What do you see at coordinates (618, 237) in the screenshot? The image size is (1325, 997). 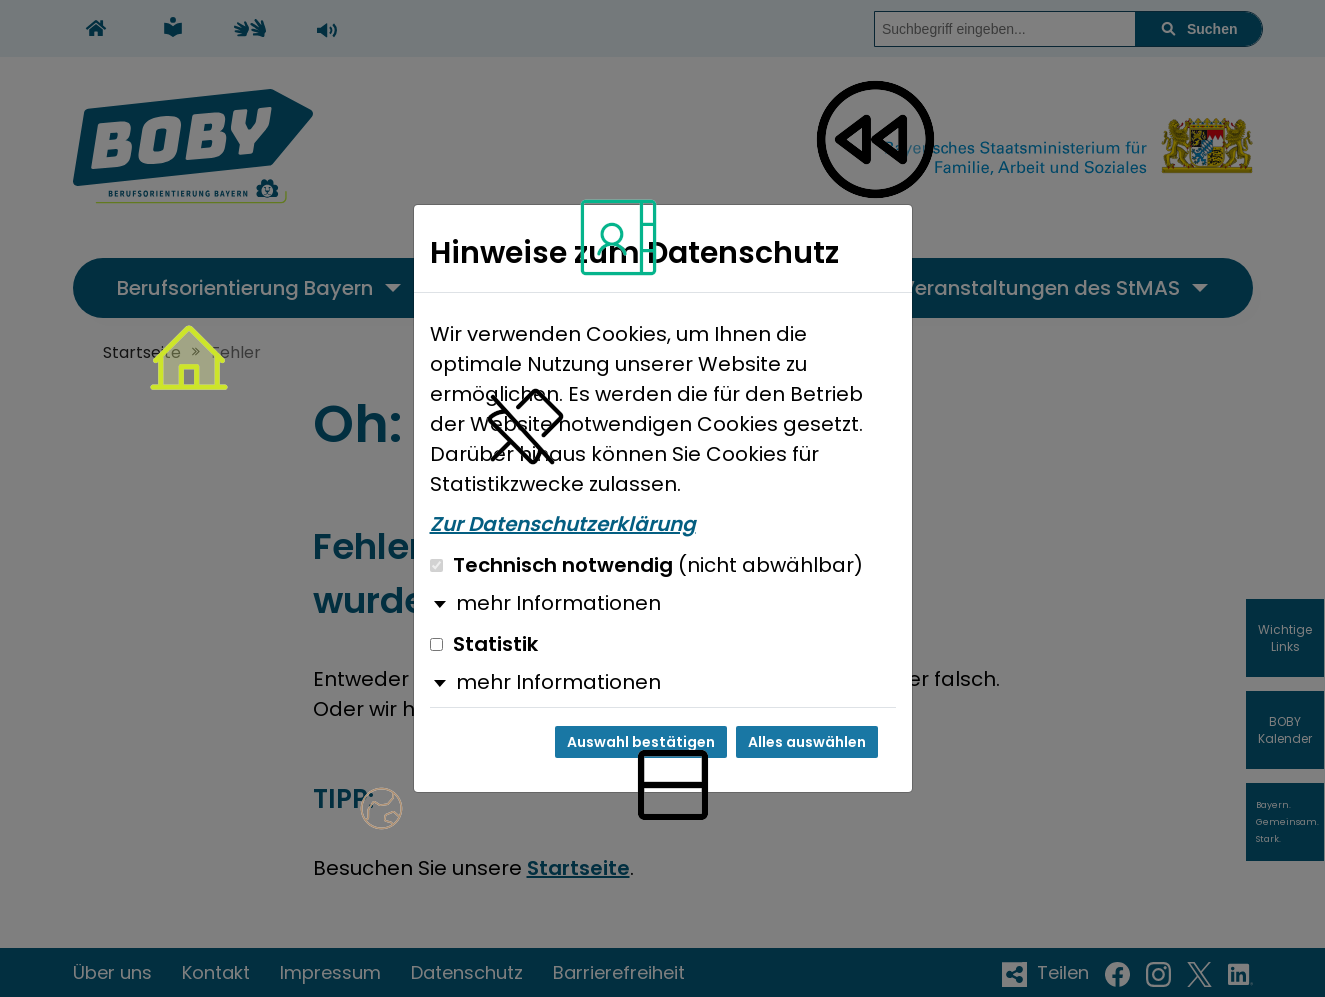 I see `access your contacts or address book` at bounding box center [618, 237].